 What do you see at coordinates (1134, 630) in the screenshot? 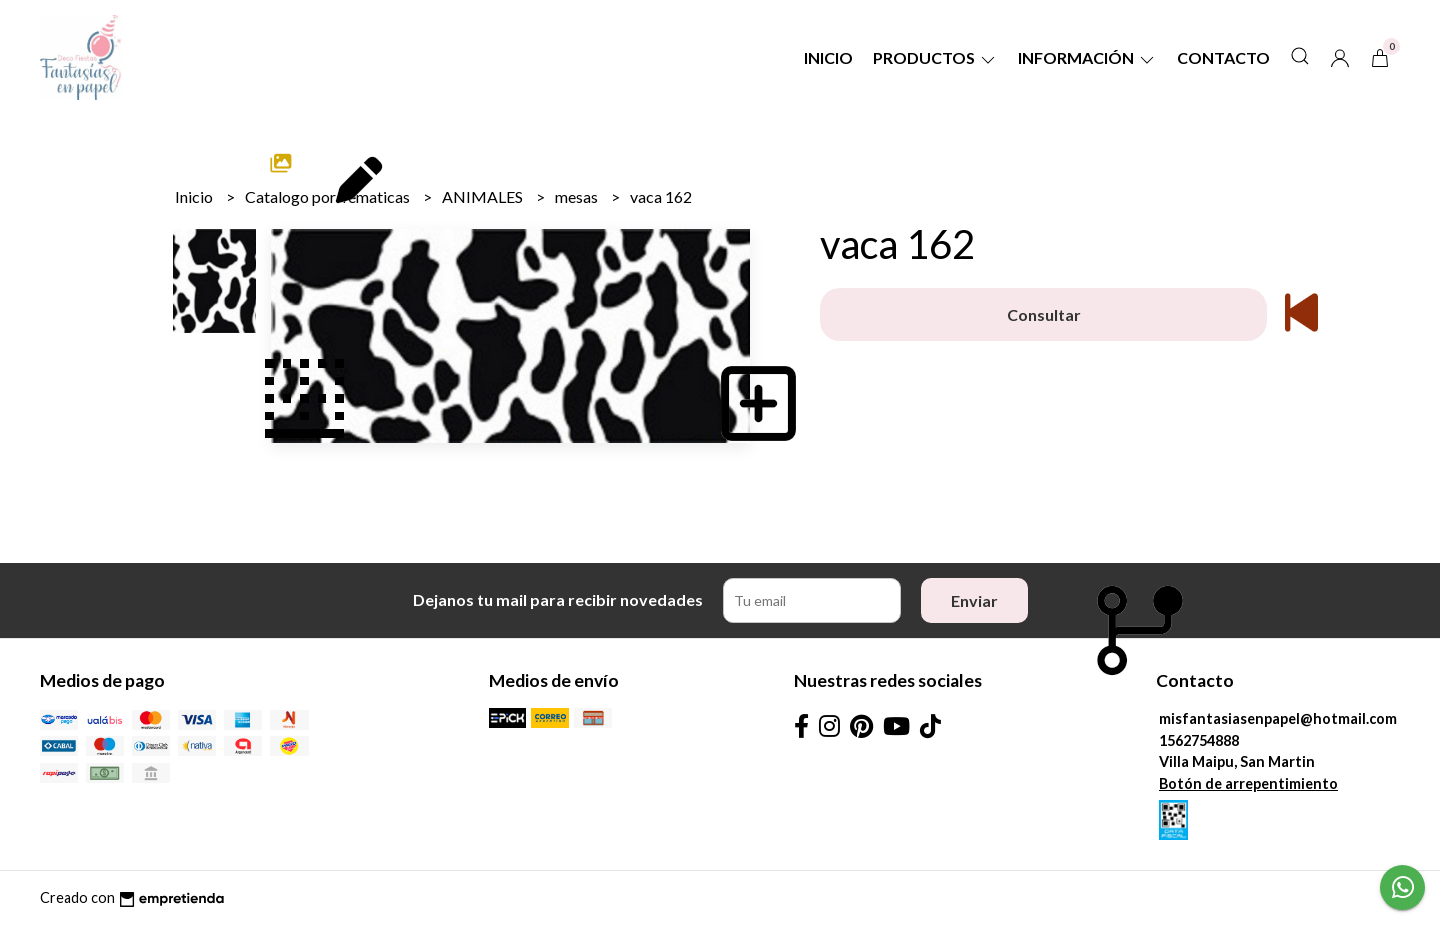
I see `create a new git branch` at bounding box center [1134, 630].